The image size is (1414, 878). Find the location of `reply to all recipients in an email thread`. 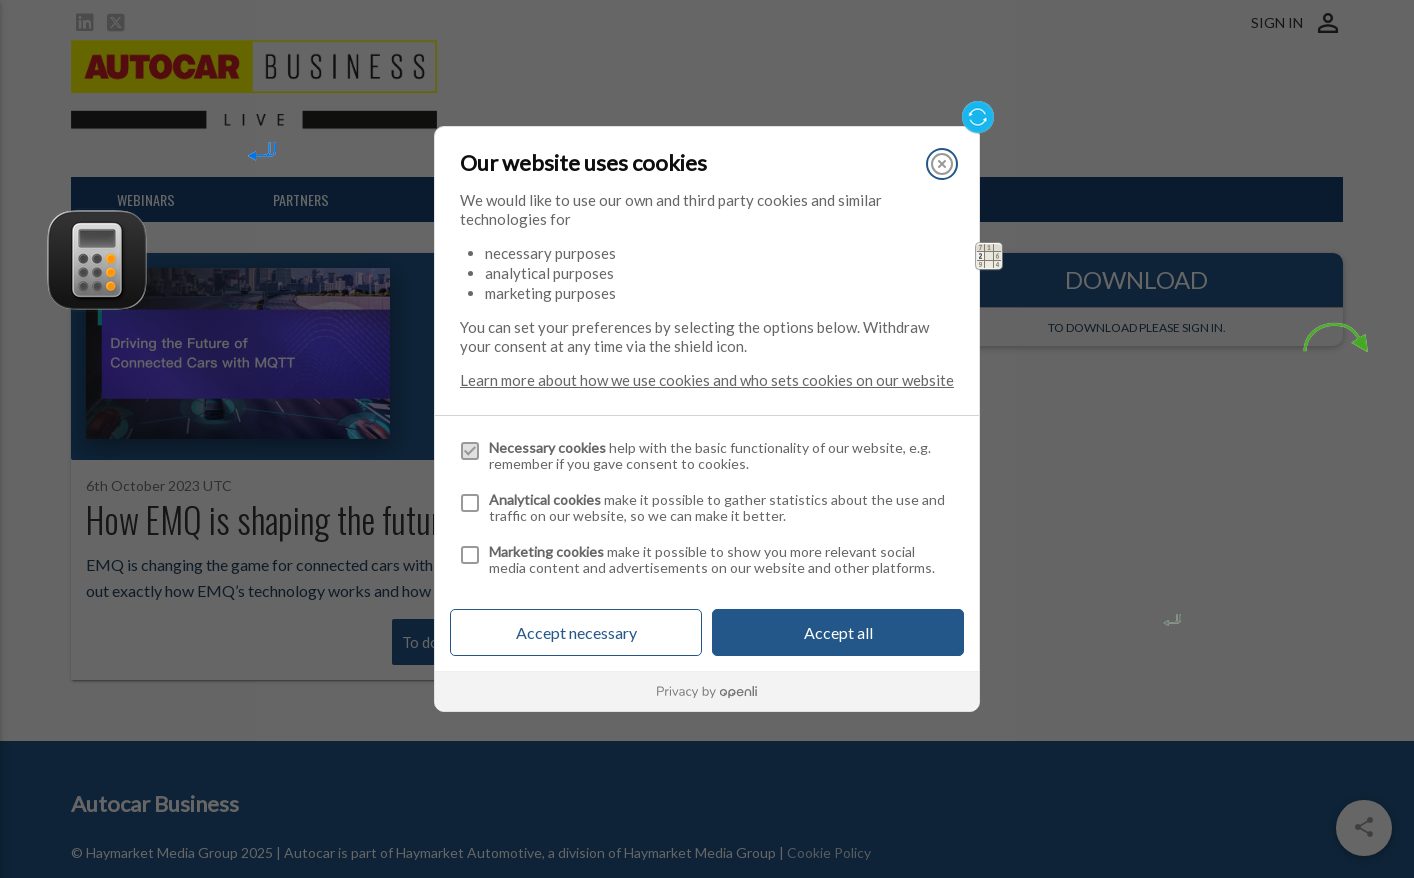

reply to all recipients in an email thread is located at coordinates (1172, 619).